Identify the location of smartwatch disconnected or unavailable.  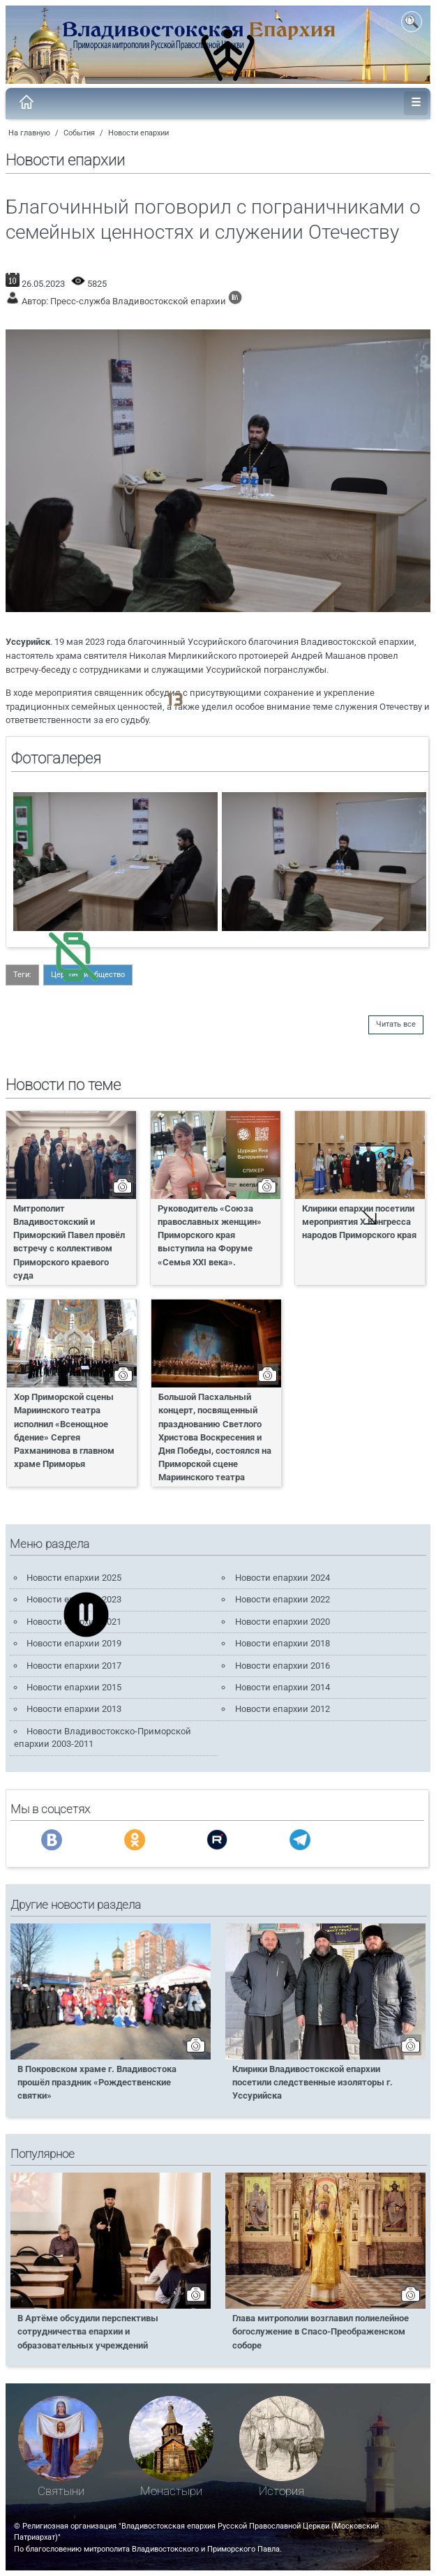
(73, 957).